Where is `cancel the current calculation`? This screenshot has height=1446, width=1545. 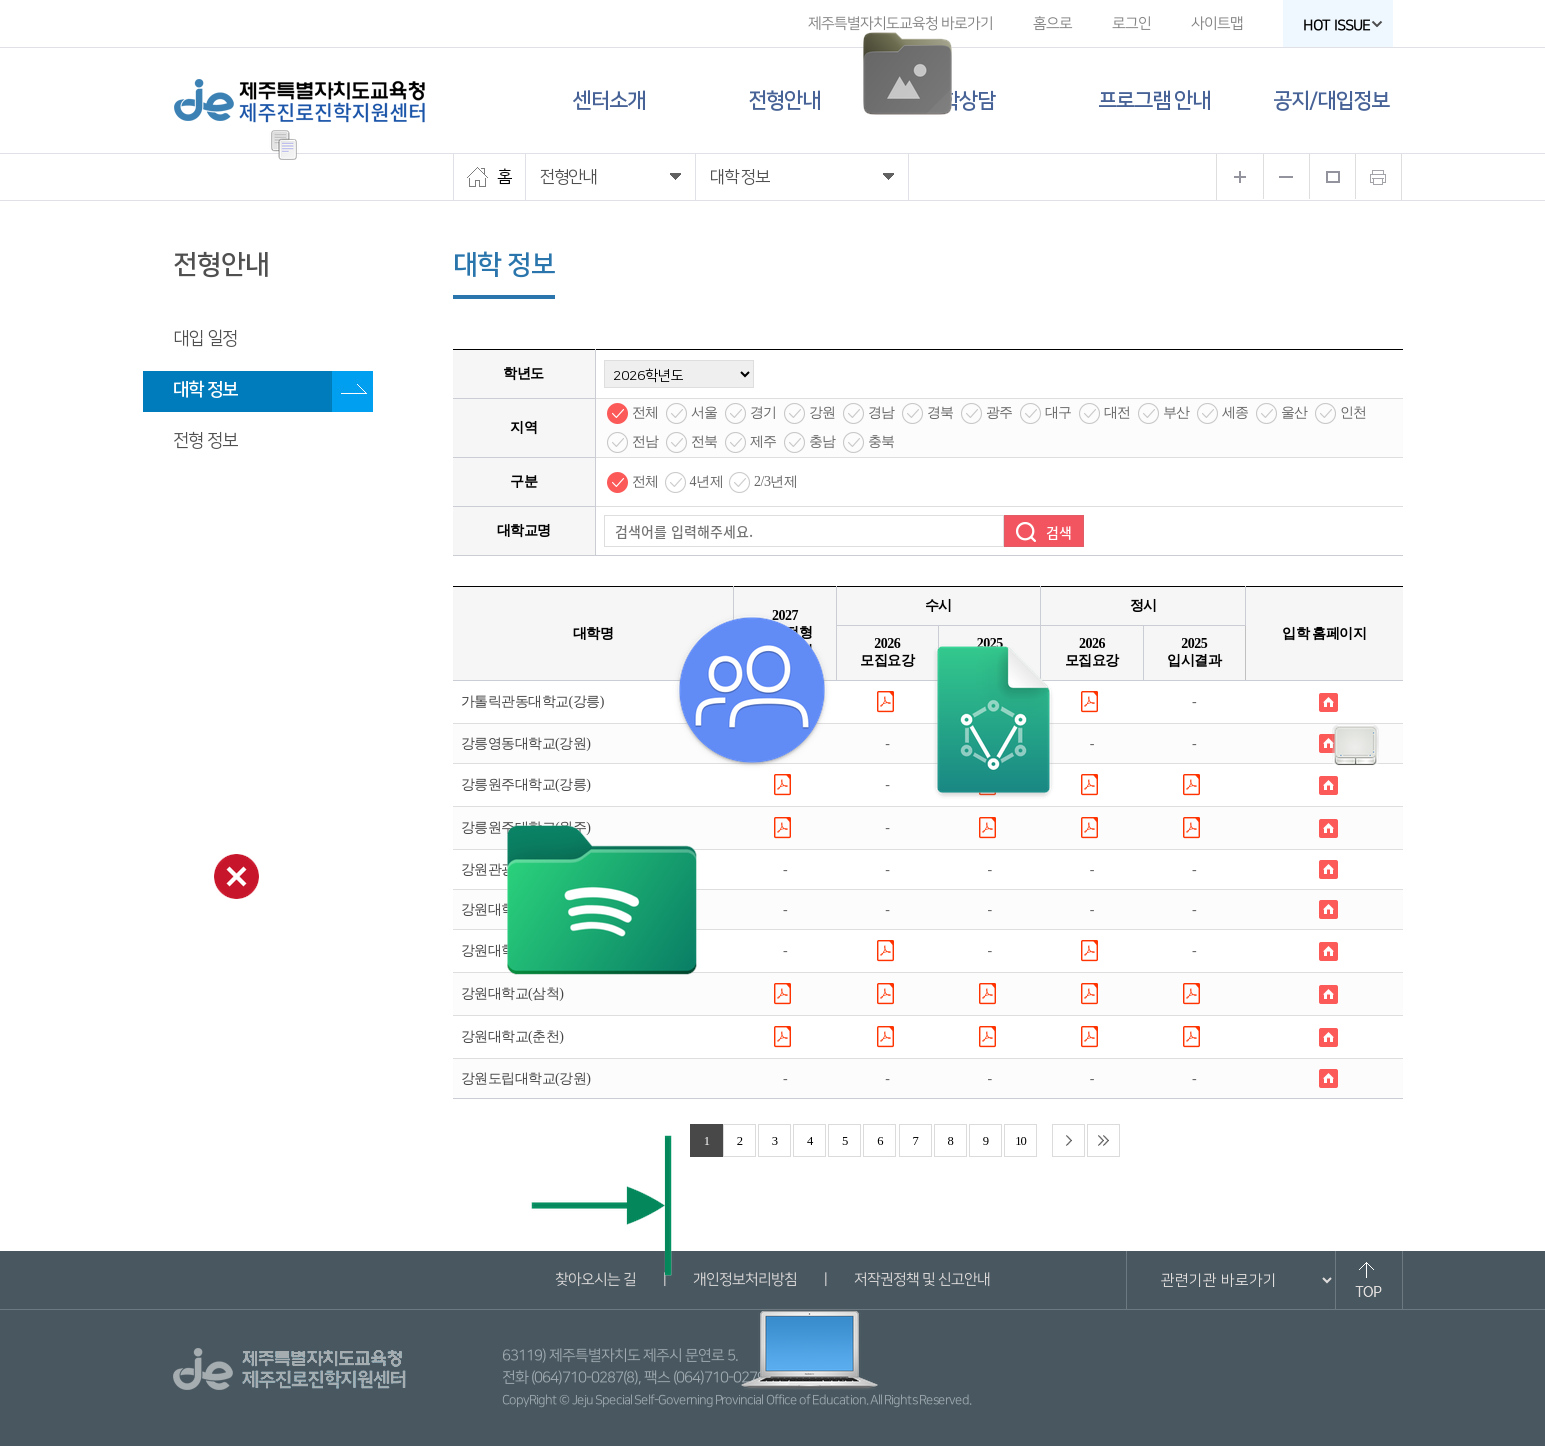
cancel the current calculation is located at coordinates (236, 876).